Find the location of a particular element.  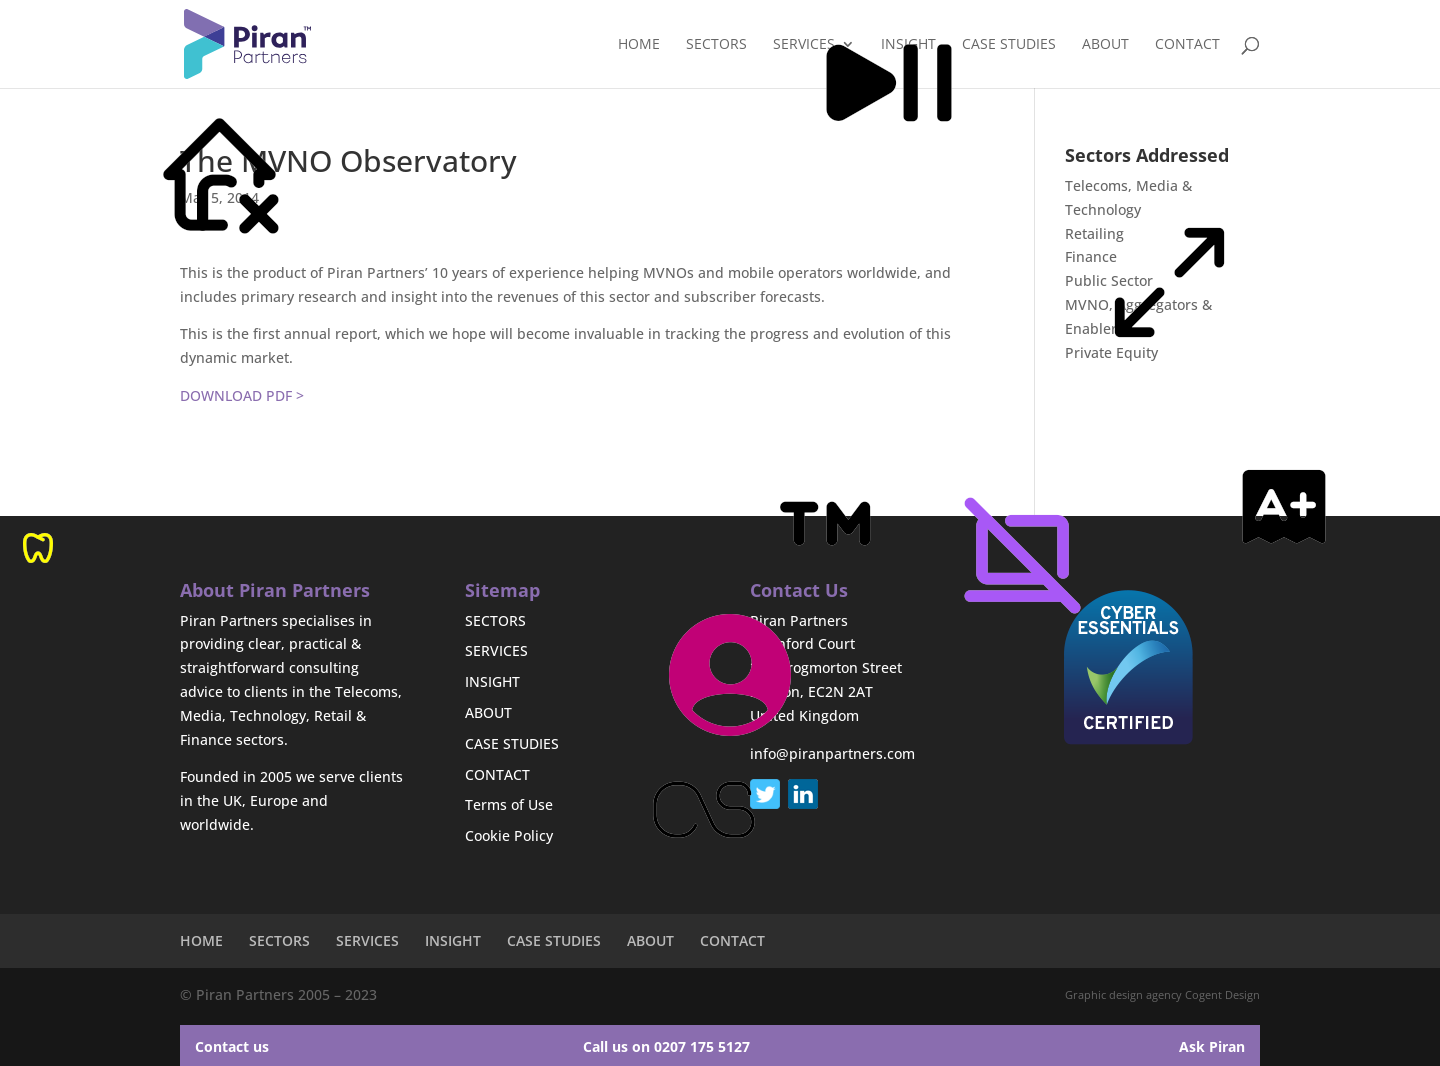

connect to your Last.fm account is located at coordinates (704, 808).